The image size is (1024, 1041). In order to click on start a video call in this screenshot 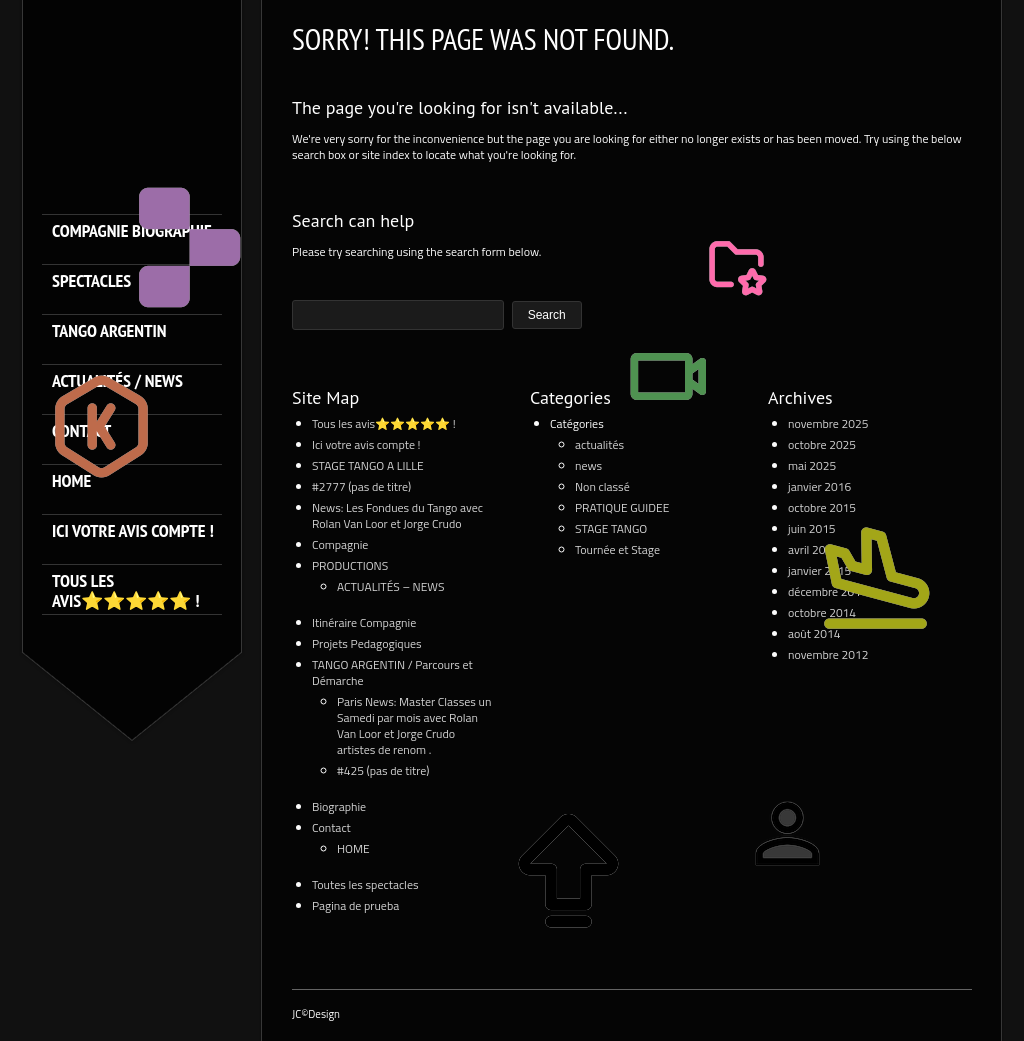, I will do `click(666, 376)`.